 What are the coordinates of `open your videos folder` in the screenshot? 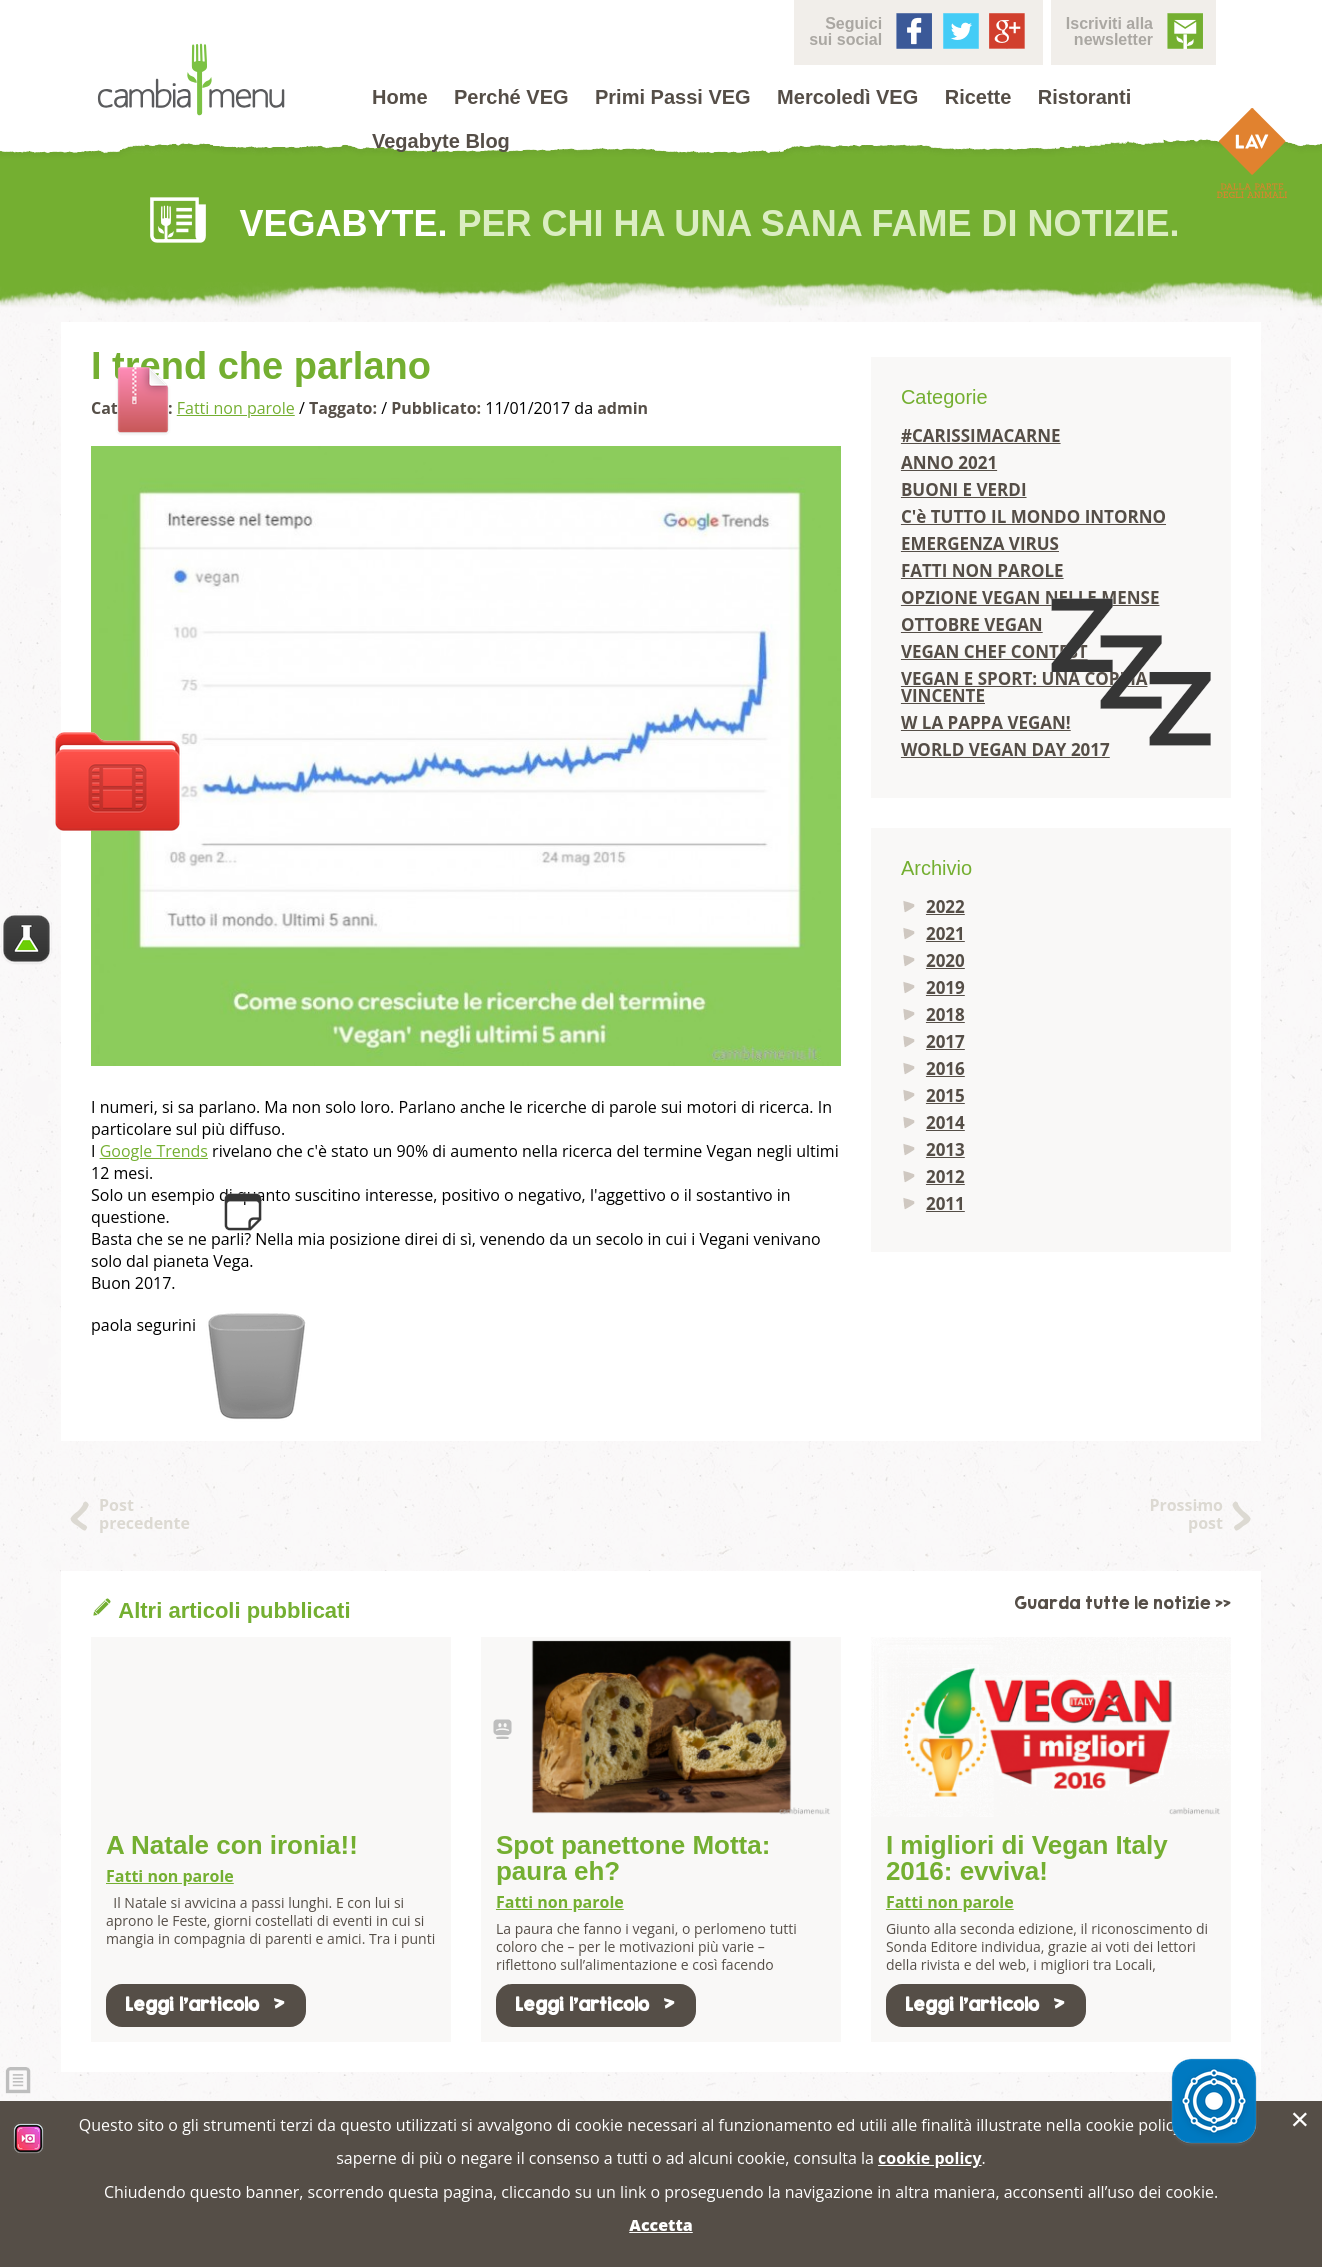 It's located at (117, 781).